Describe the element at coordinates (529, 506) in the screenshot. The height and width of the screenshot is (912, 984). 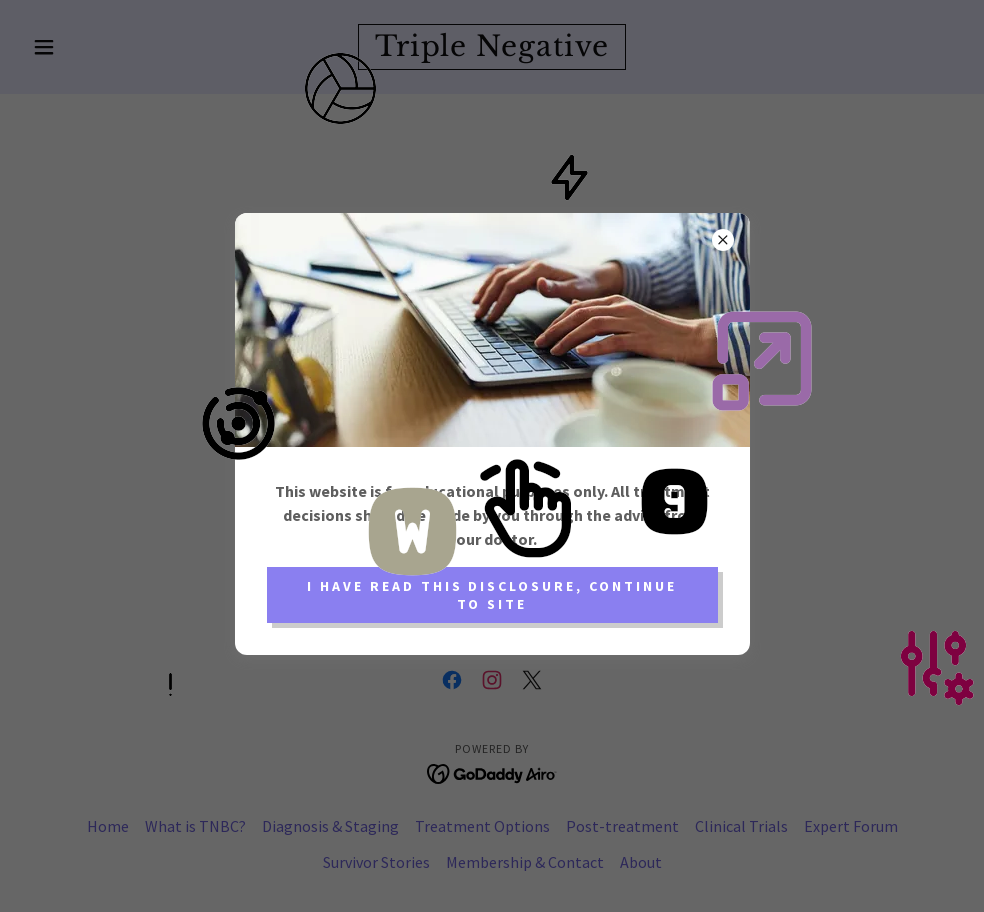
I see `drag to move or reposition an element` at that location.